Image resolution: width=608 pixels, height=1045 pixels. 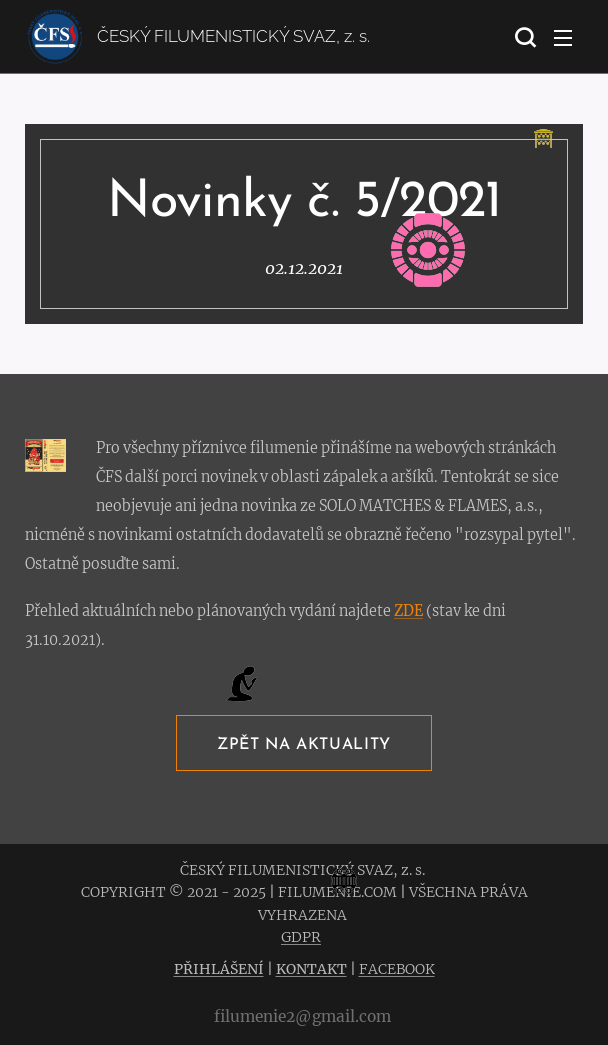 What do you see at coordinates (543, 138) in the screenshot?
I see `access traditional percussion instruments` at bounding box center [543, 138].